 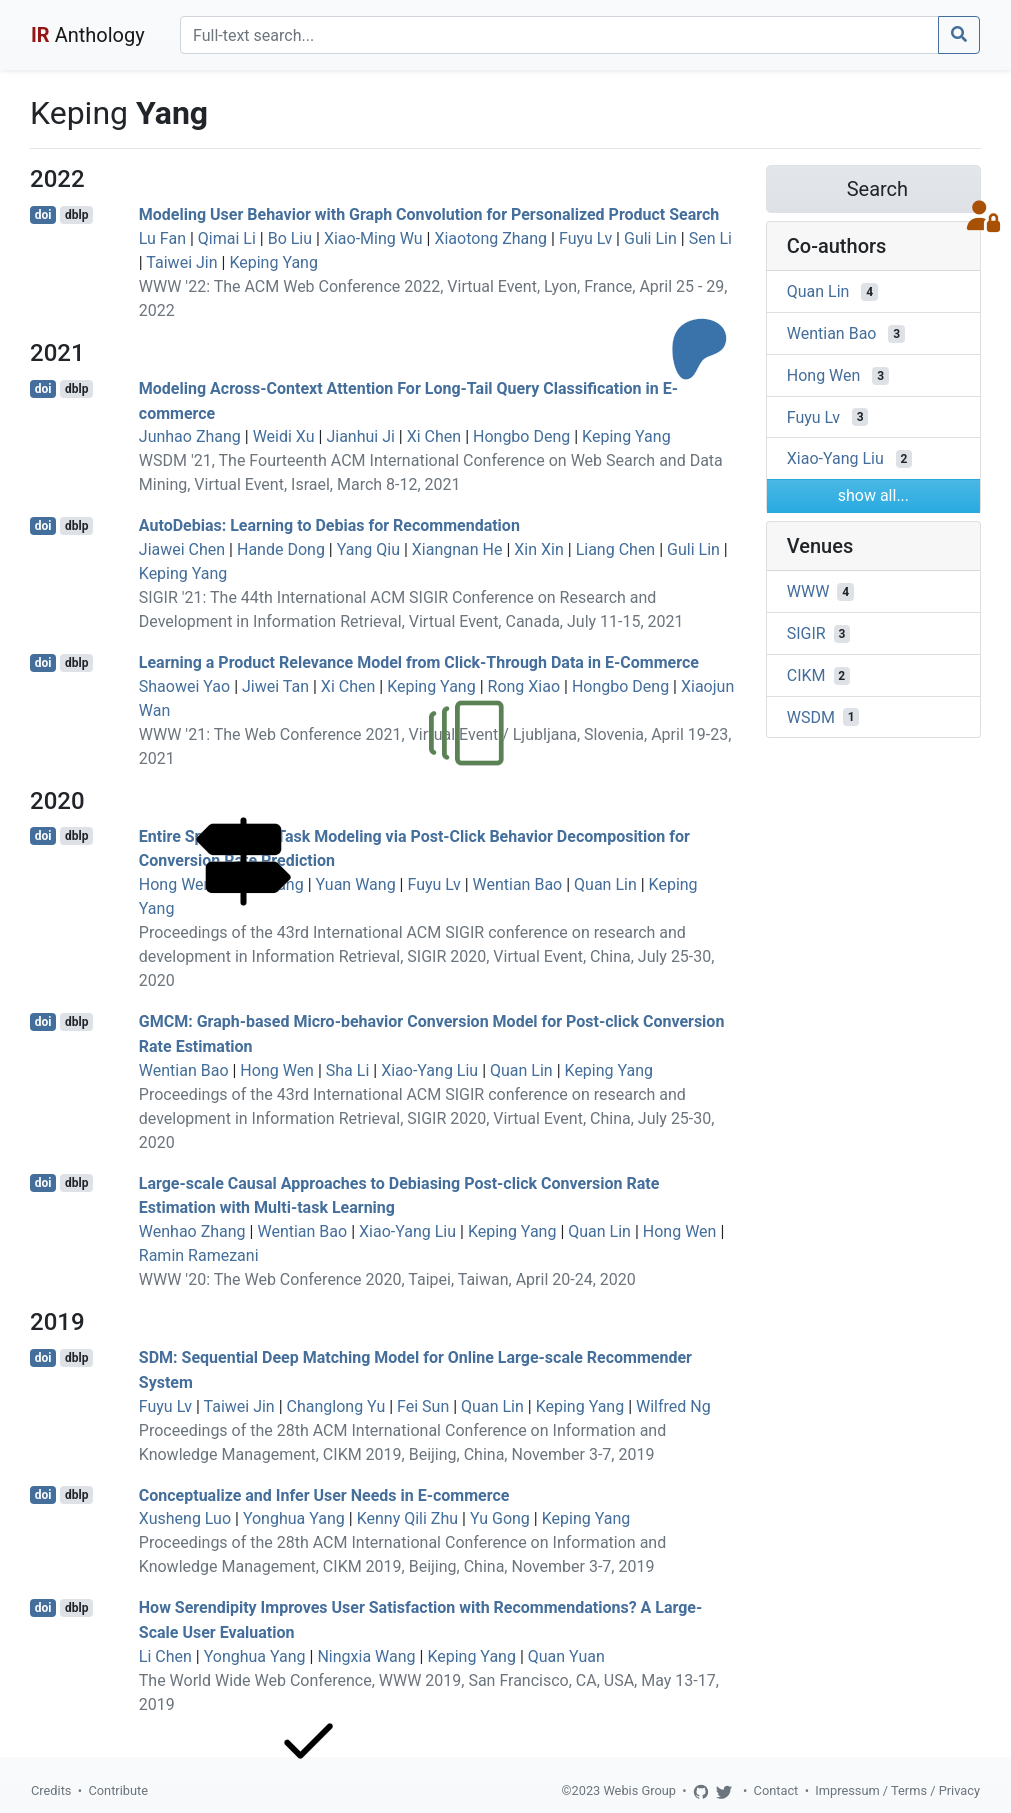 I want to click on lock or secure a user account, so click(x=983, y=215).